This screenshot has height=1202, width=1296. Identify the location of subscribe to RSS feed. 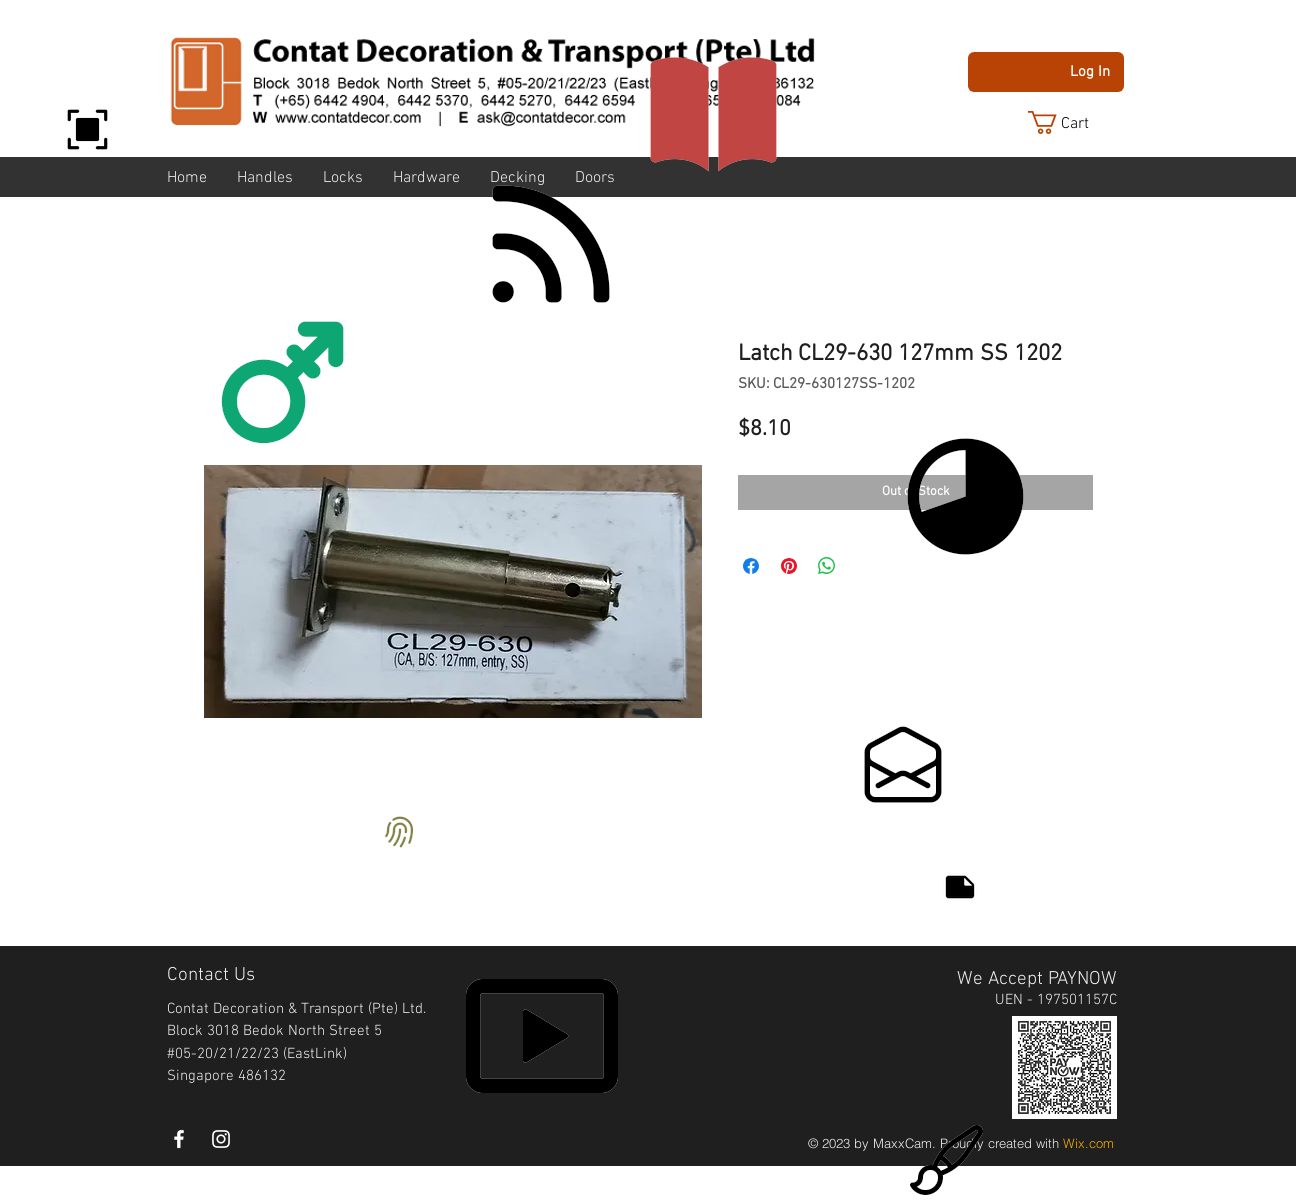
(551, 244).